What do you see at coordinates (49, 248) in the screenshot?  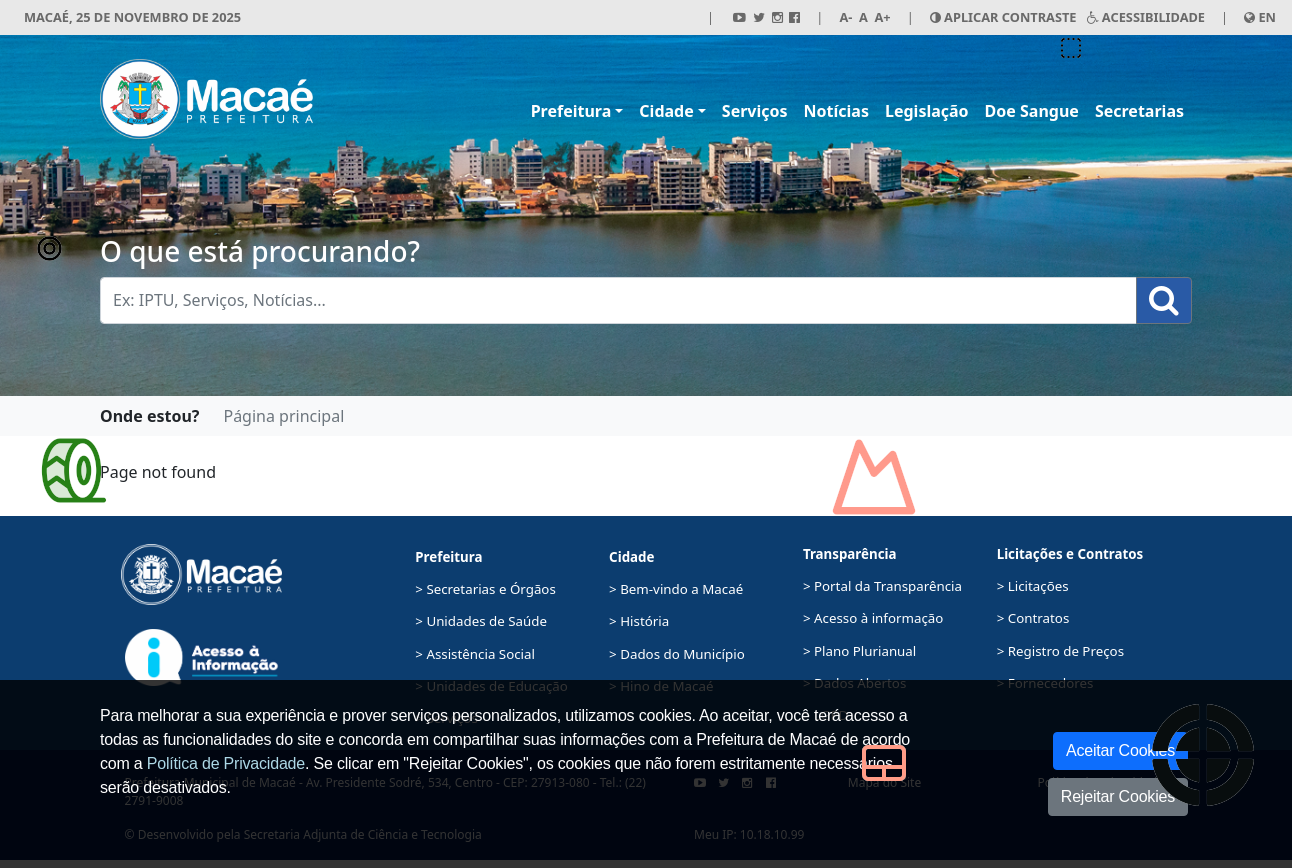 I see `select a single option from a list` at bounding box center [49, 248].